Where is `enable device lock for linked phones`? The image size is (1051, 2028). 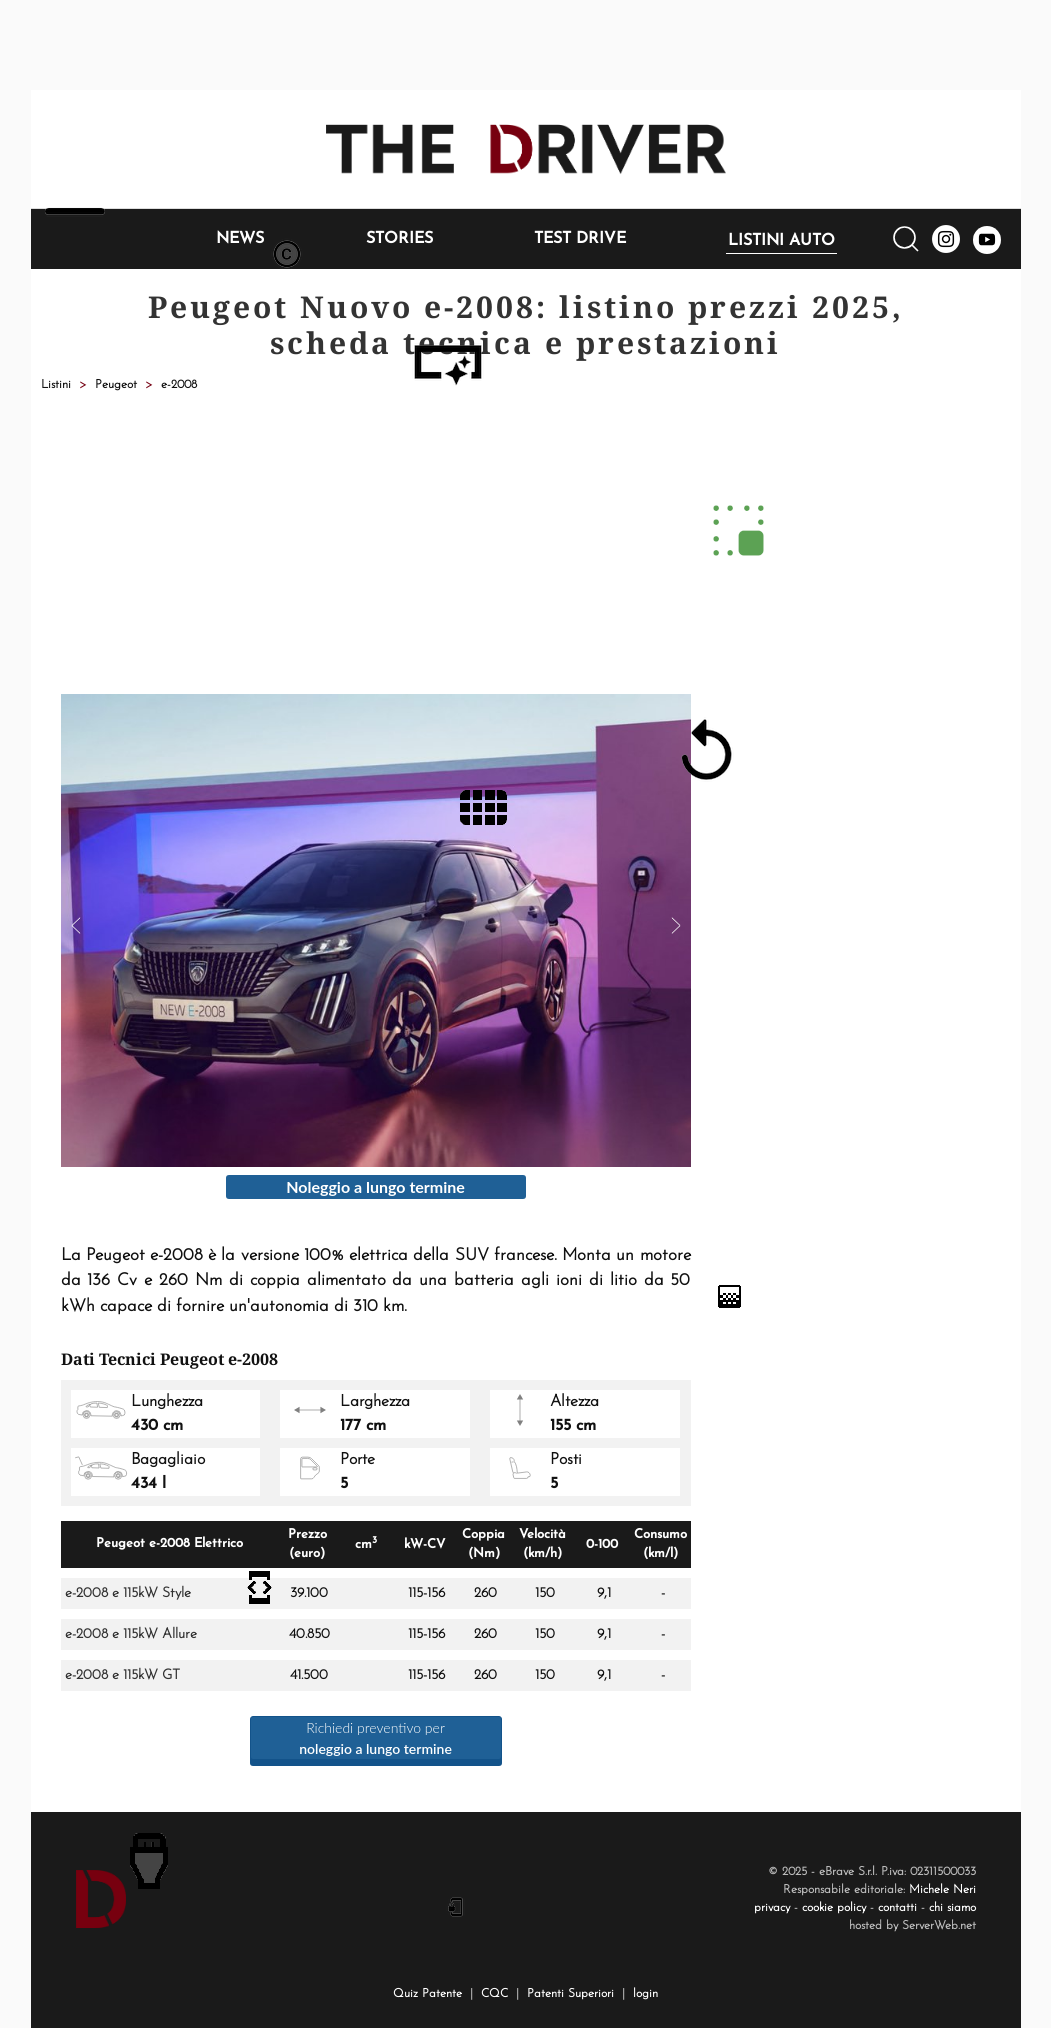 enable device lock for linked phones is located at coordinates (455, 1907).